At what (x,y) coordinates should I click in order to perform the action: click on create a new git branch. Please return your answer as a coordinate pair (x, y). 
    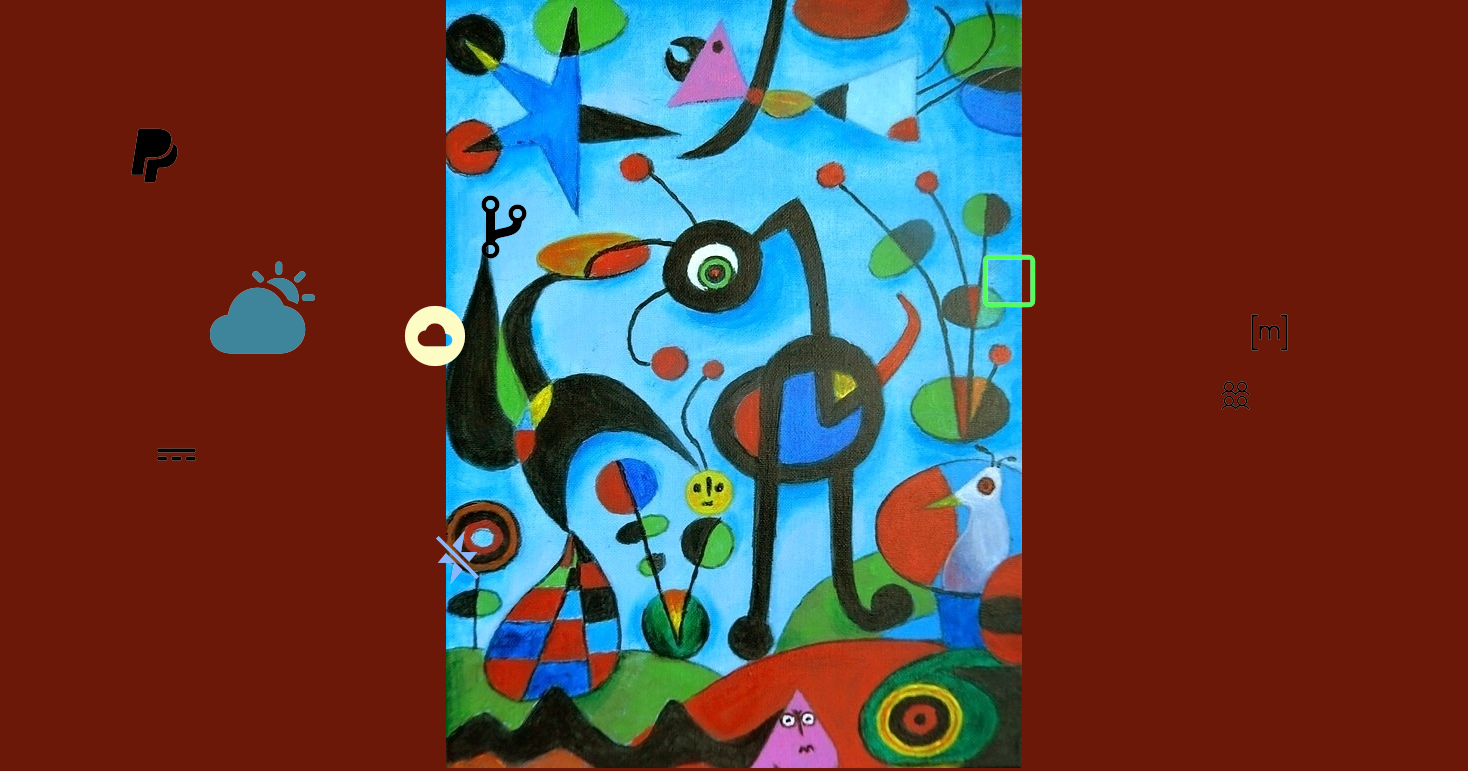
    Looking at the image, I should click on (504, 227).